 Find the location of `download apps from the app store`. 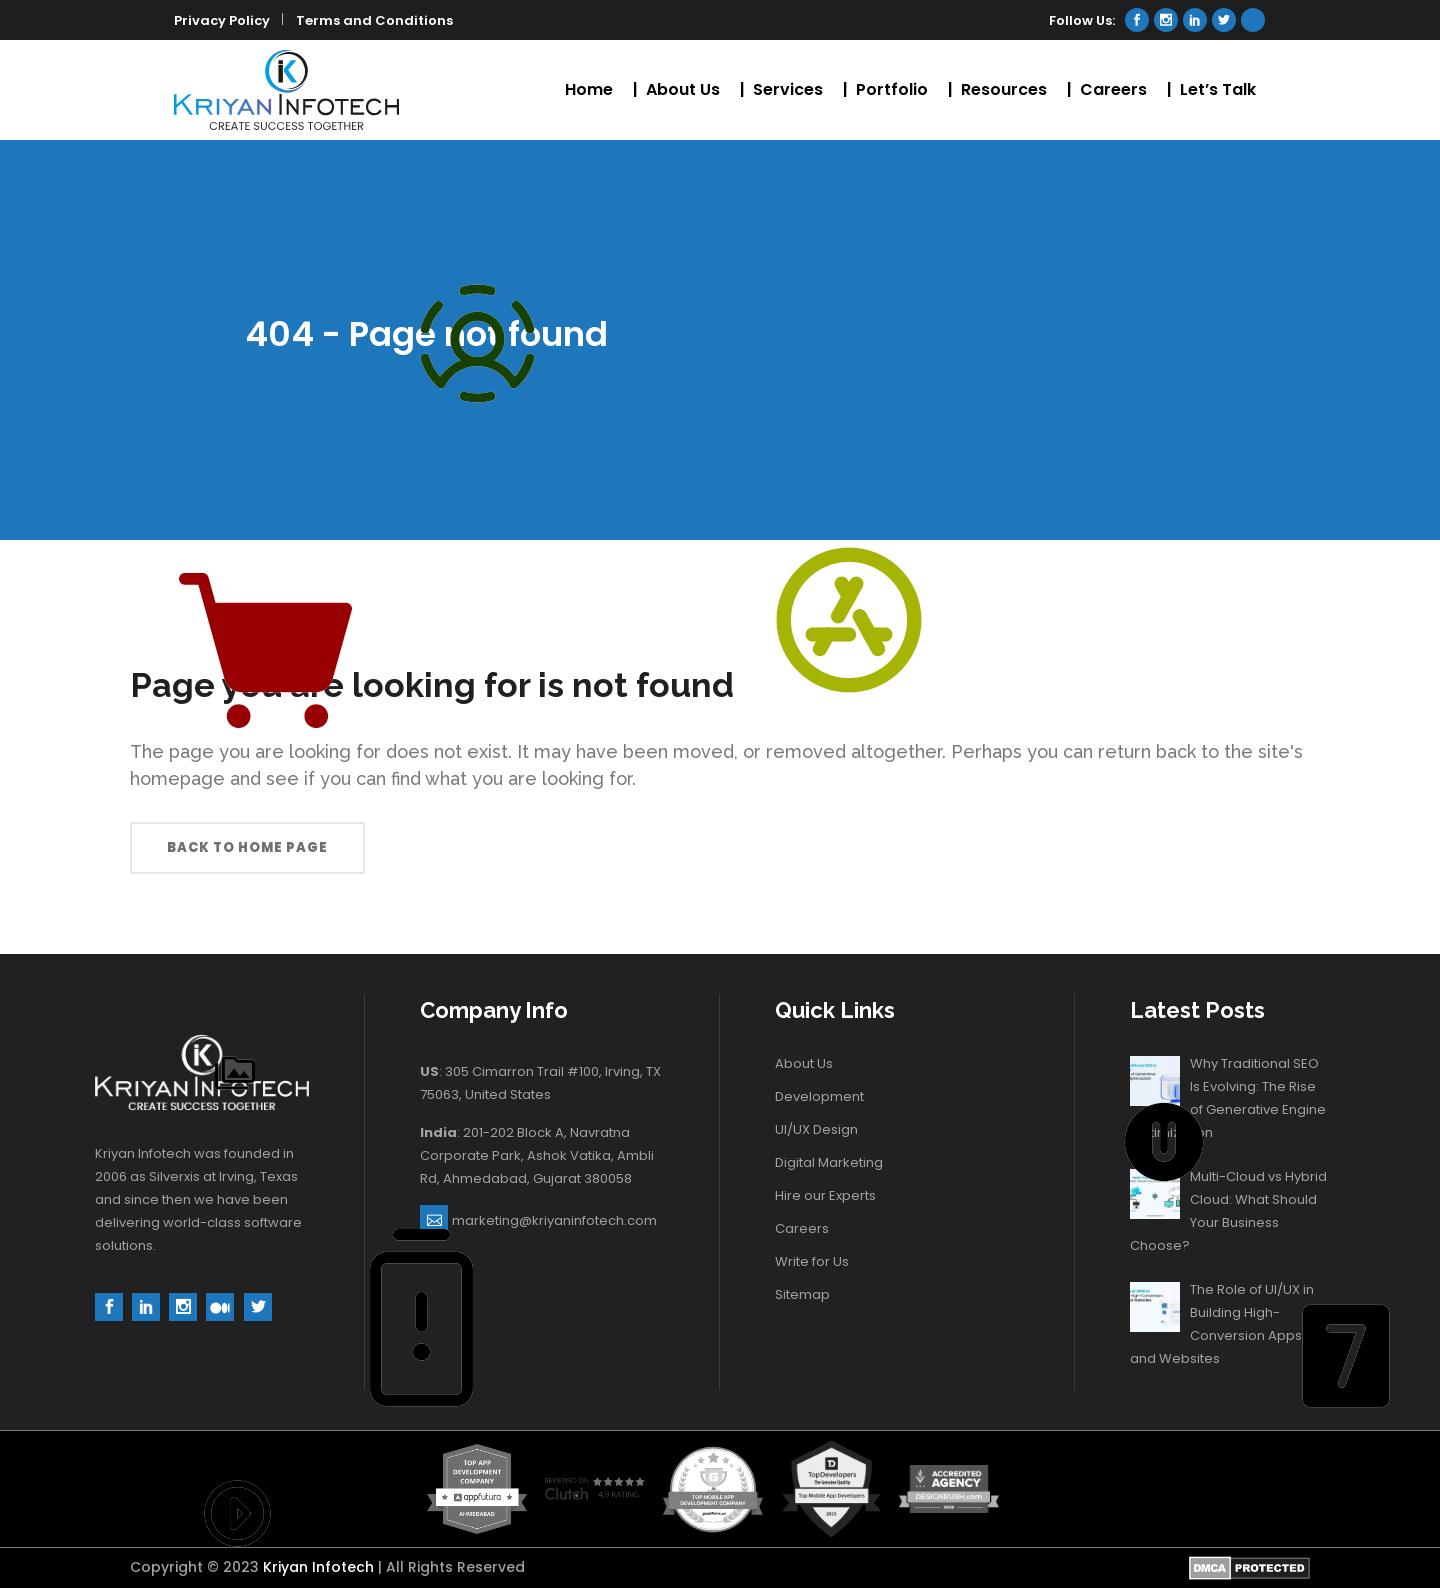

download apps from the app store is located at coordinates (849, 620).